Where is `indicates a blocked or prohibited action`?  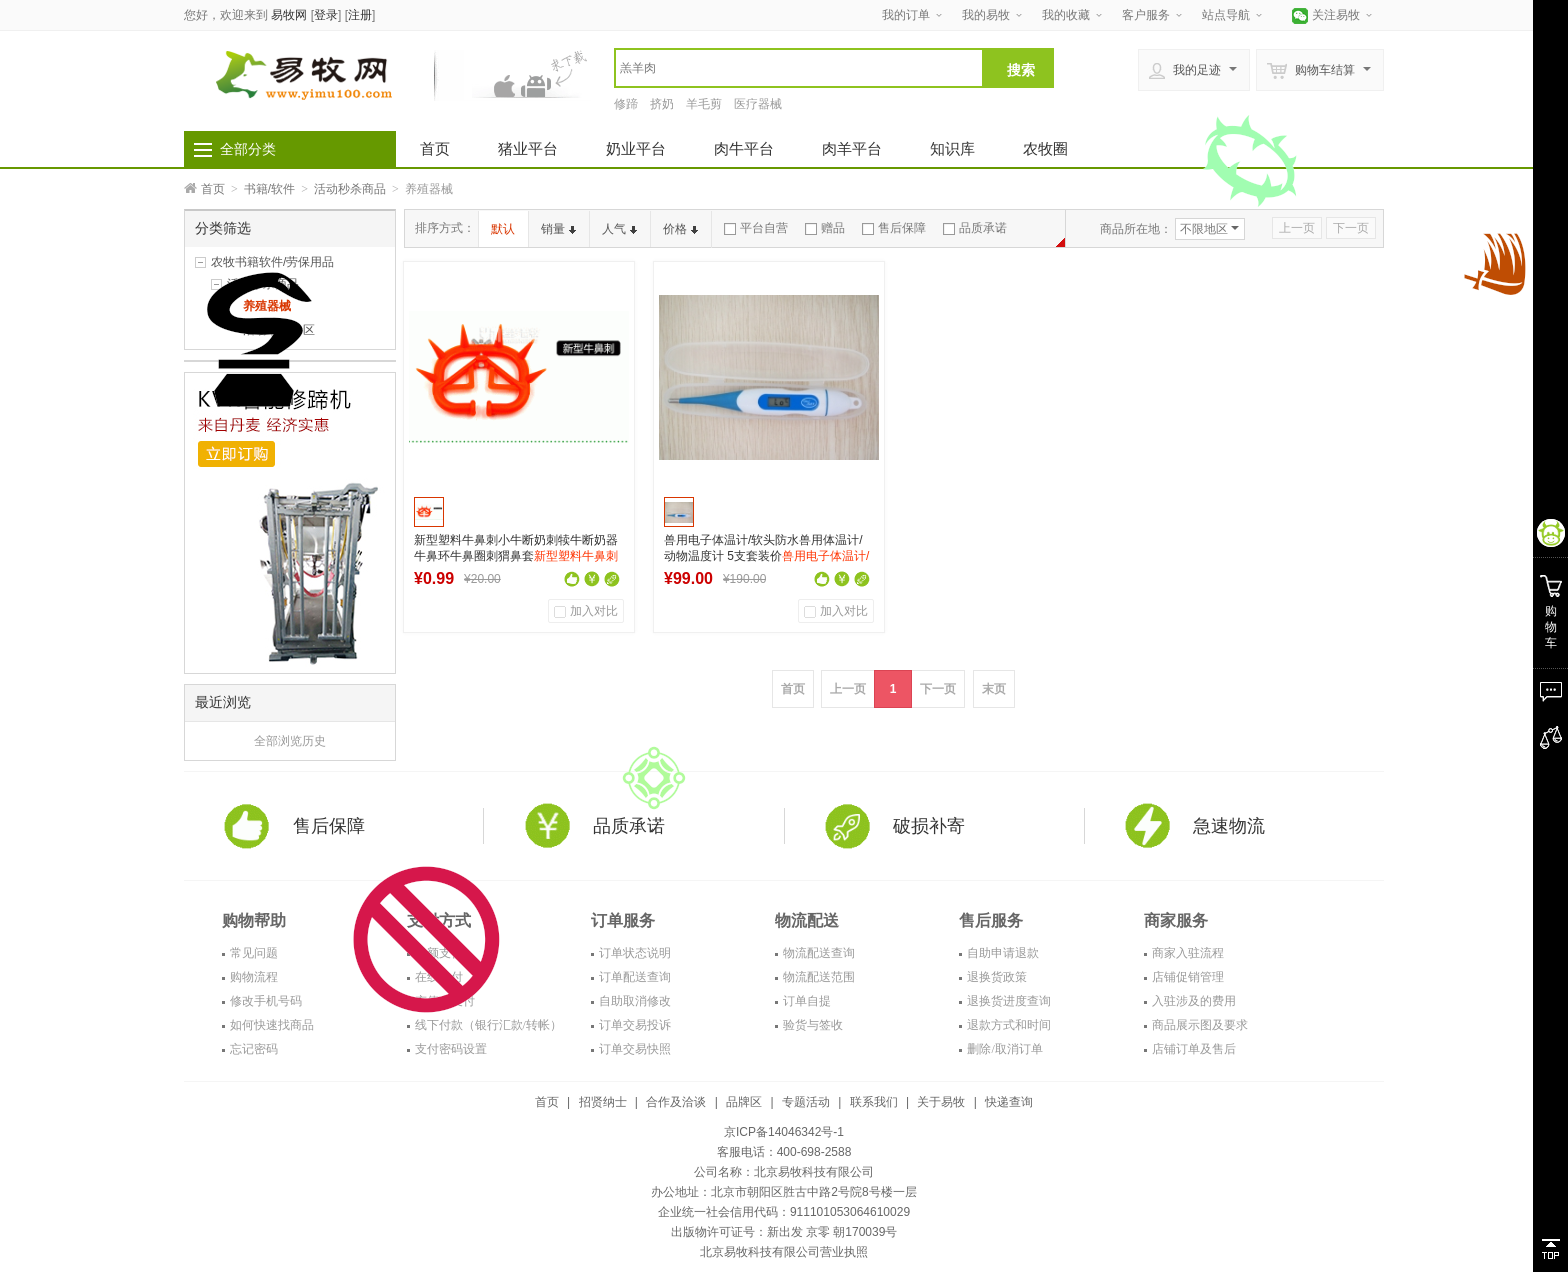
indicates a blocked or prohibited action is located at coordinates (426, 938).